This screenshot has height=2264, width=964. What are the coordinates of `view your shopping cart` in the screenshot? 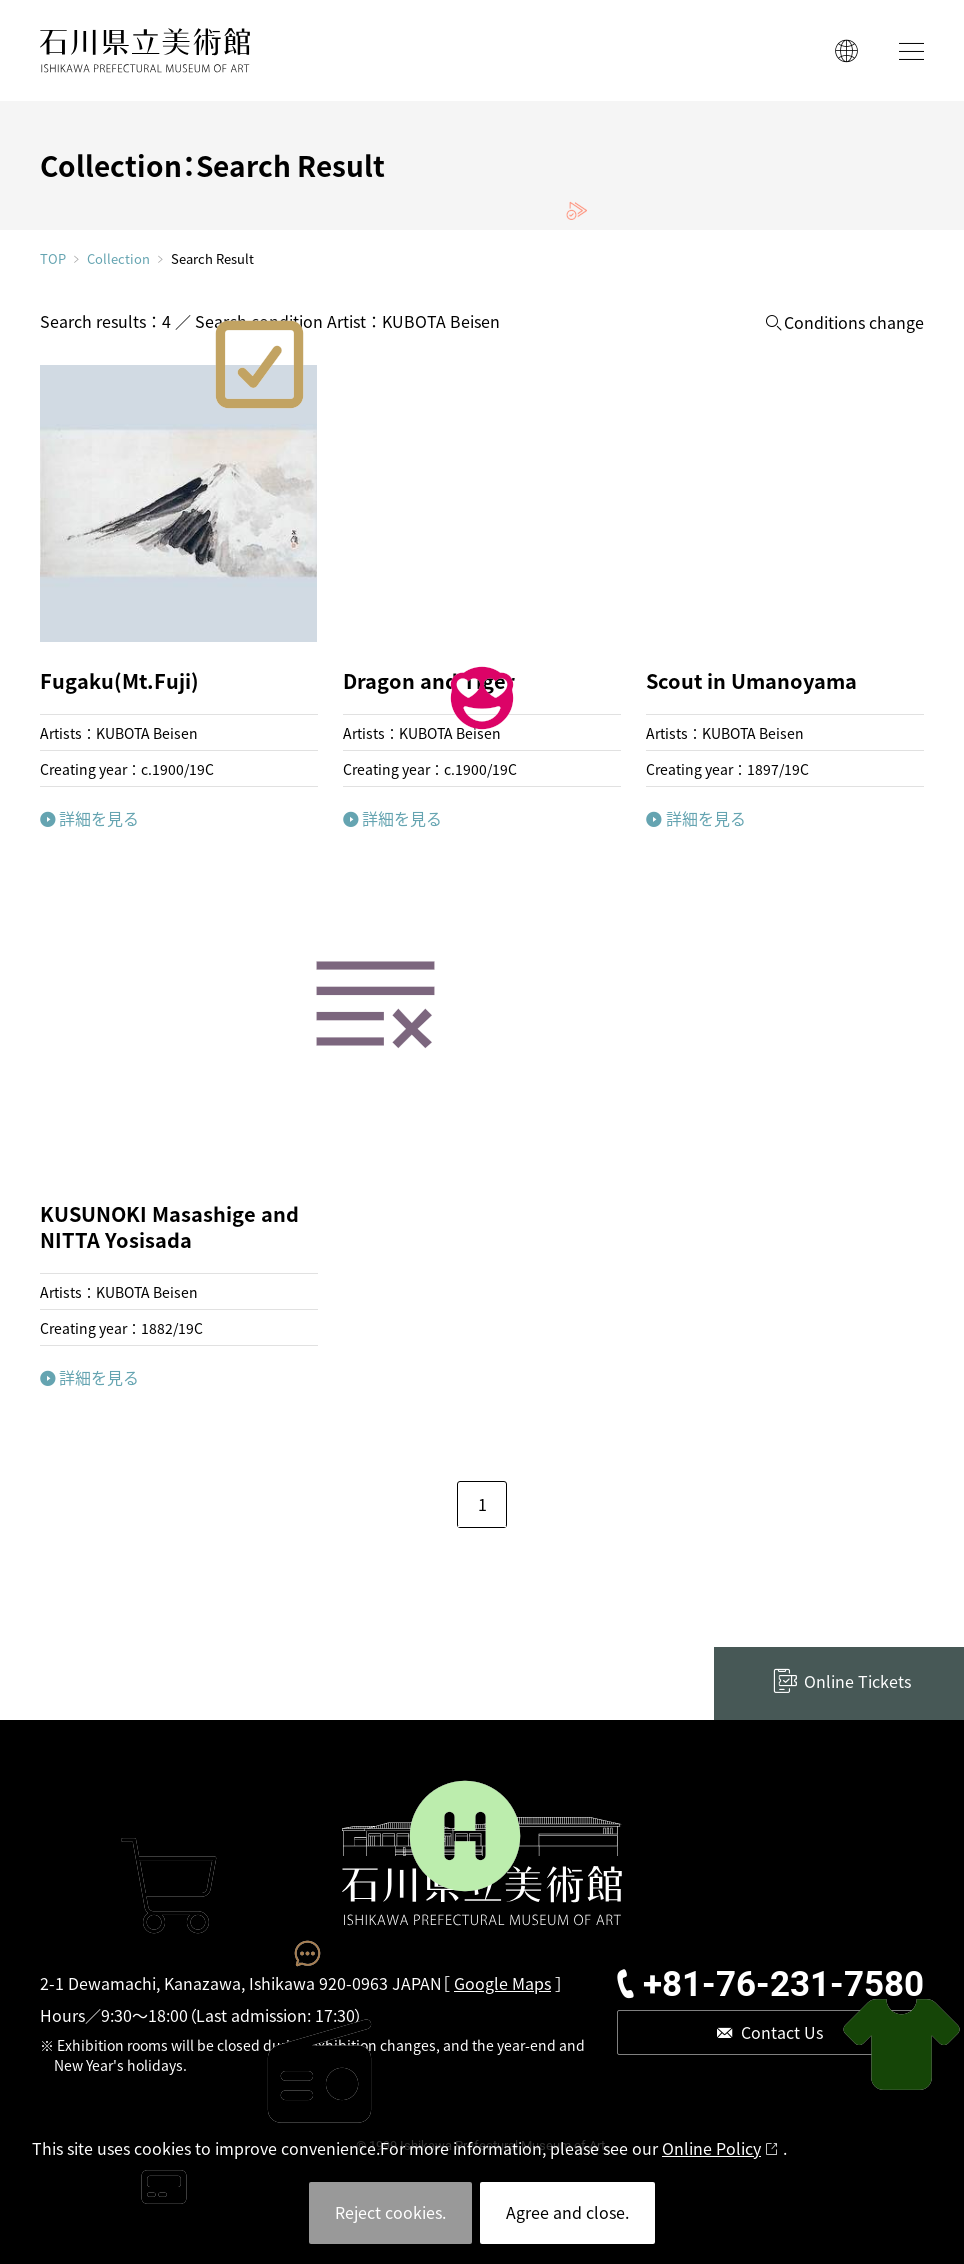 It's located at (170, 1887).